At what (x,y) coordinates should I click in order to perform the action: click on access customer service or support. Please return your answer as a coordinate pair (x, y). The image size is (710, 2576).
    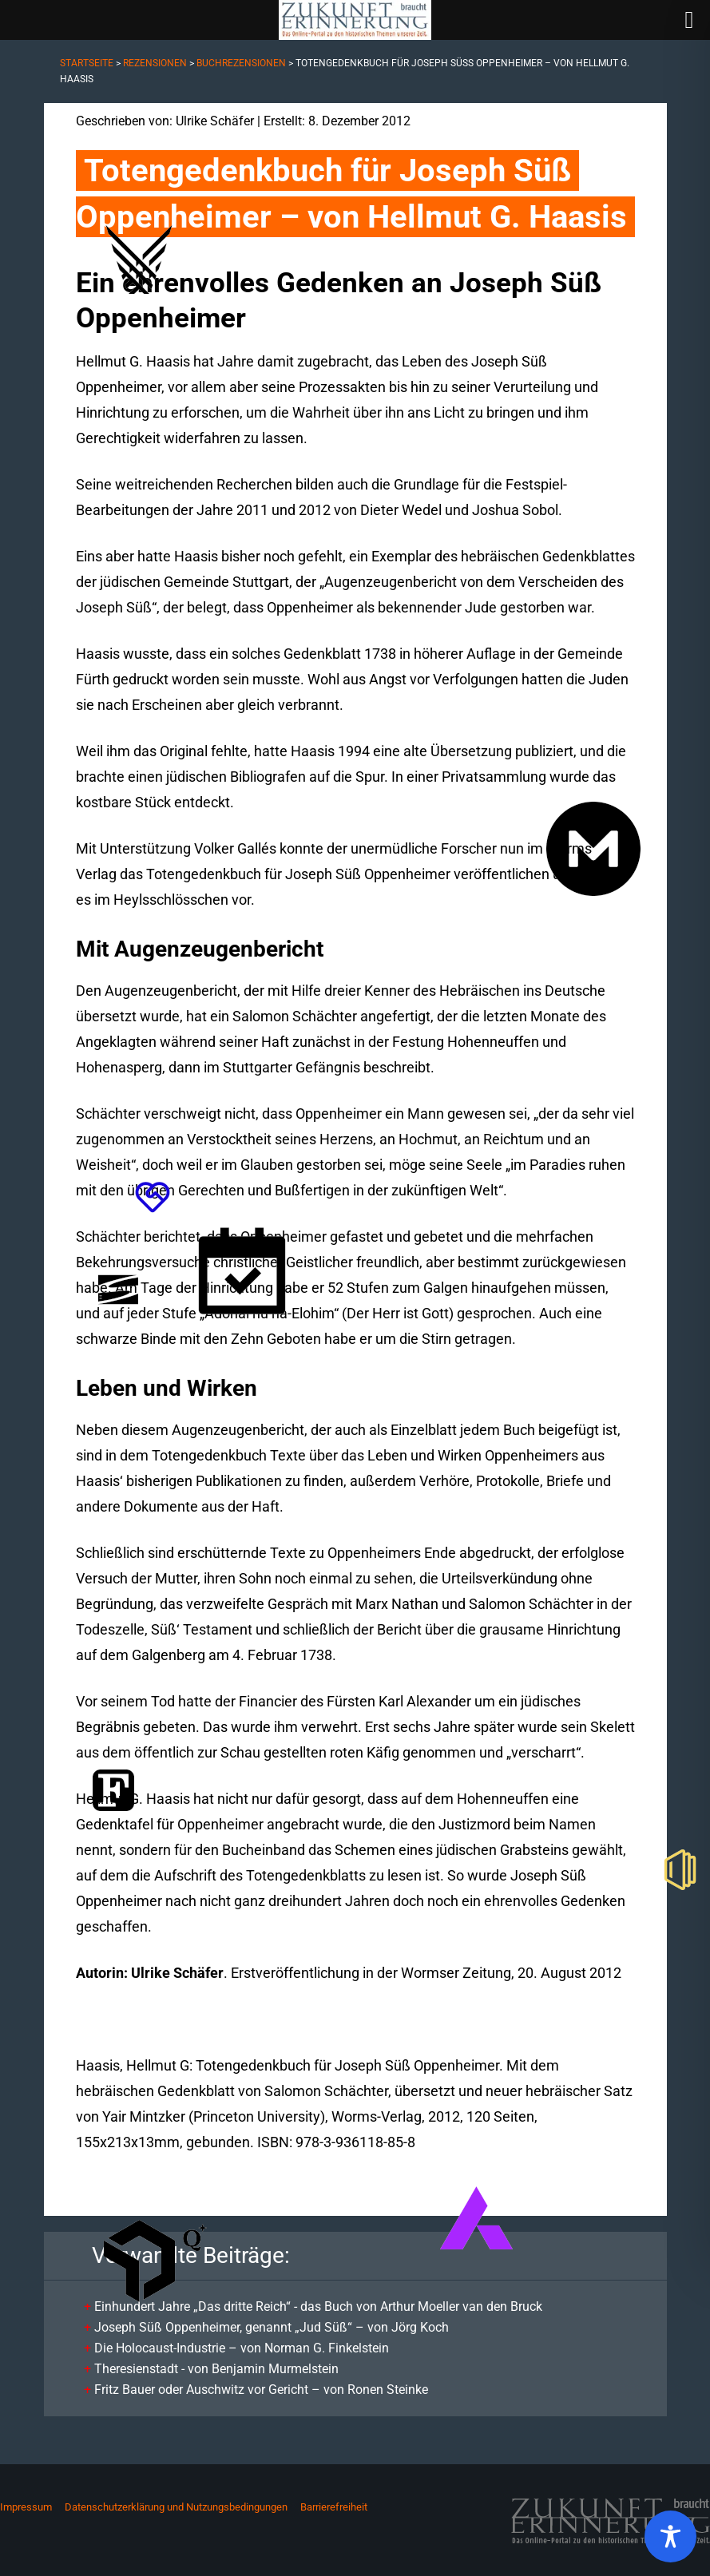
    Looking at the image, I should click on (153, 1197).